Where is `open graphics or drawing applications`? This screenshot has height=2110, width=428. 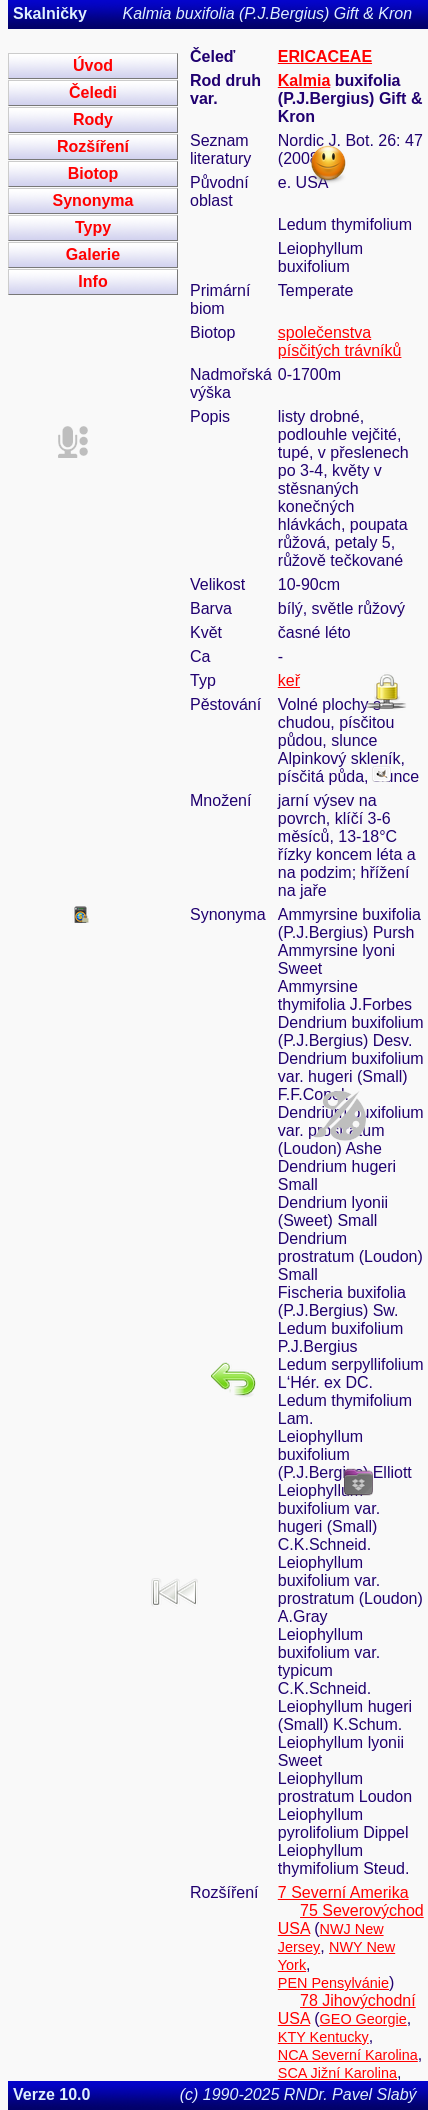 open graphics or drawing applications is located at coordinates (339, 1117).